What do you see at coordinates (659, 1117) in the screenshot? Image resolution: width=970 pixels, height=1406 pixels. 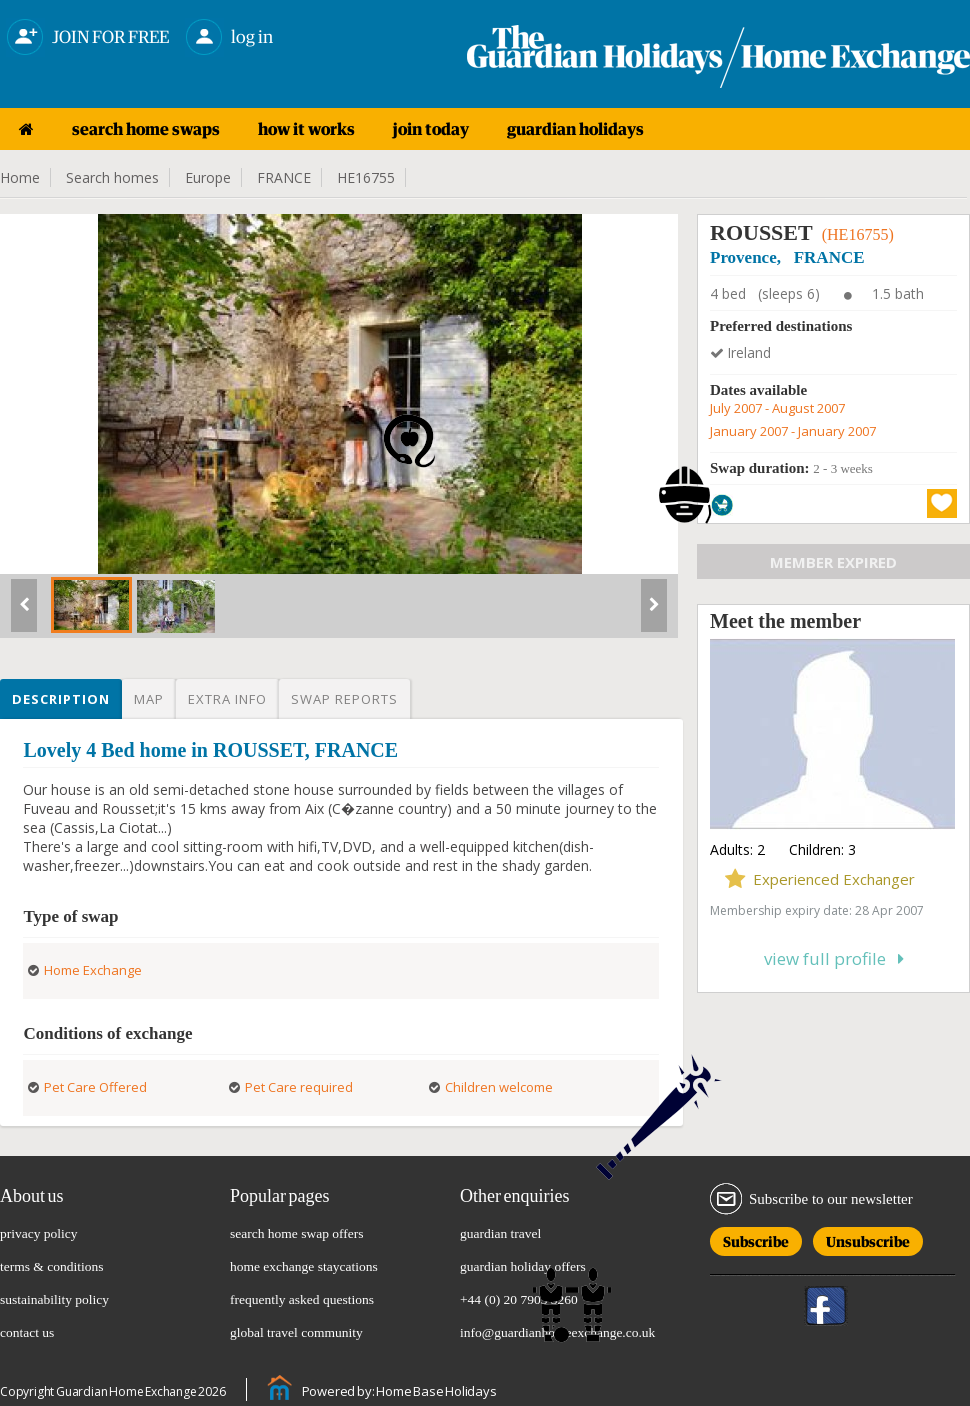 I see `select spiked bat as your weapon` at bounding box center [659, 1117].